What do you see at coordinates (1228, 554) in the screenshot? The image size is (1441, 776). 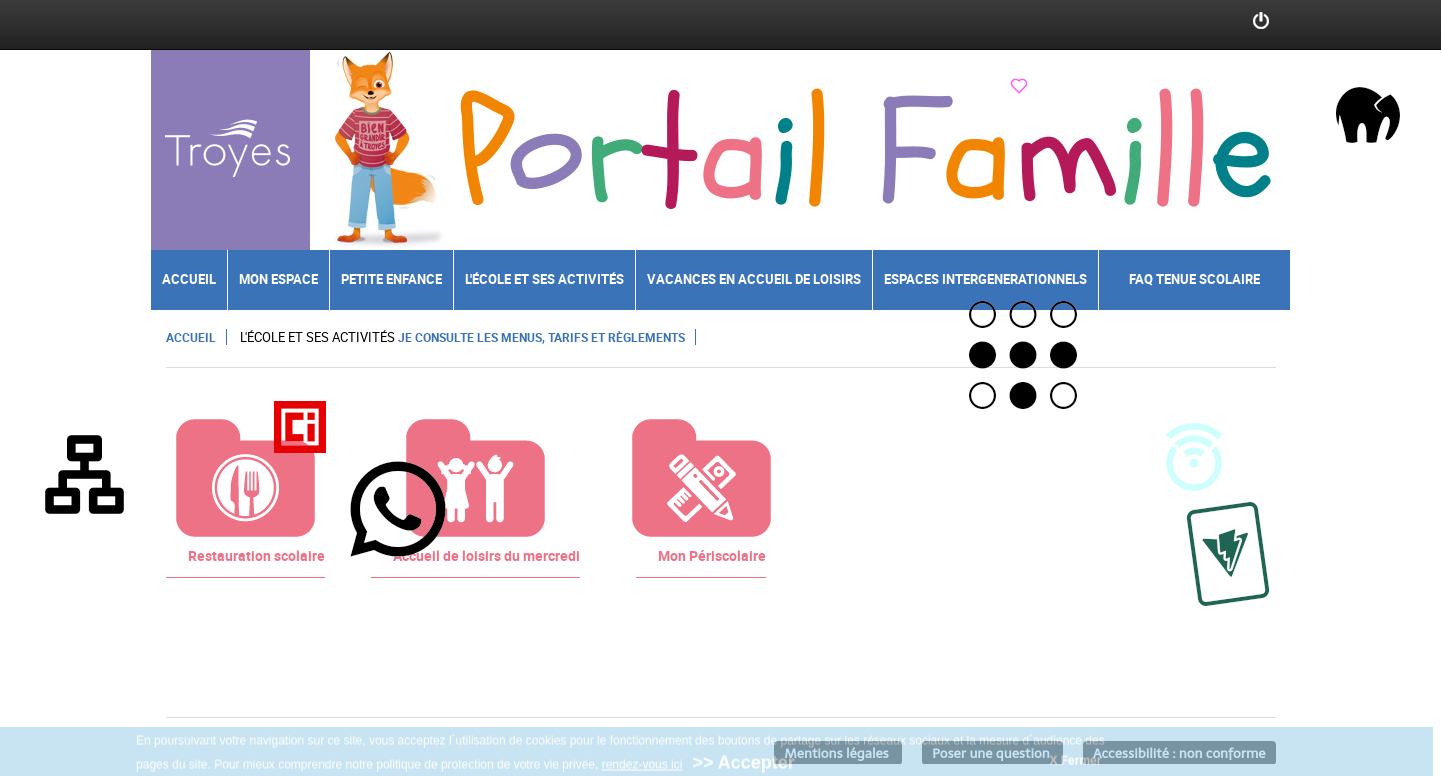 I see `open VitePress documentation site` at bounding box center [1228, 554].